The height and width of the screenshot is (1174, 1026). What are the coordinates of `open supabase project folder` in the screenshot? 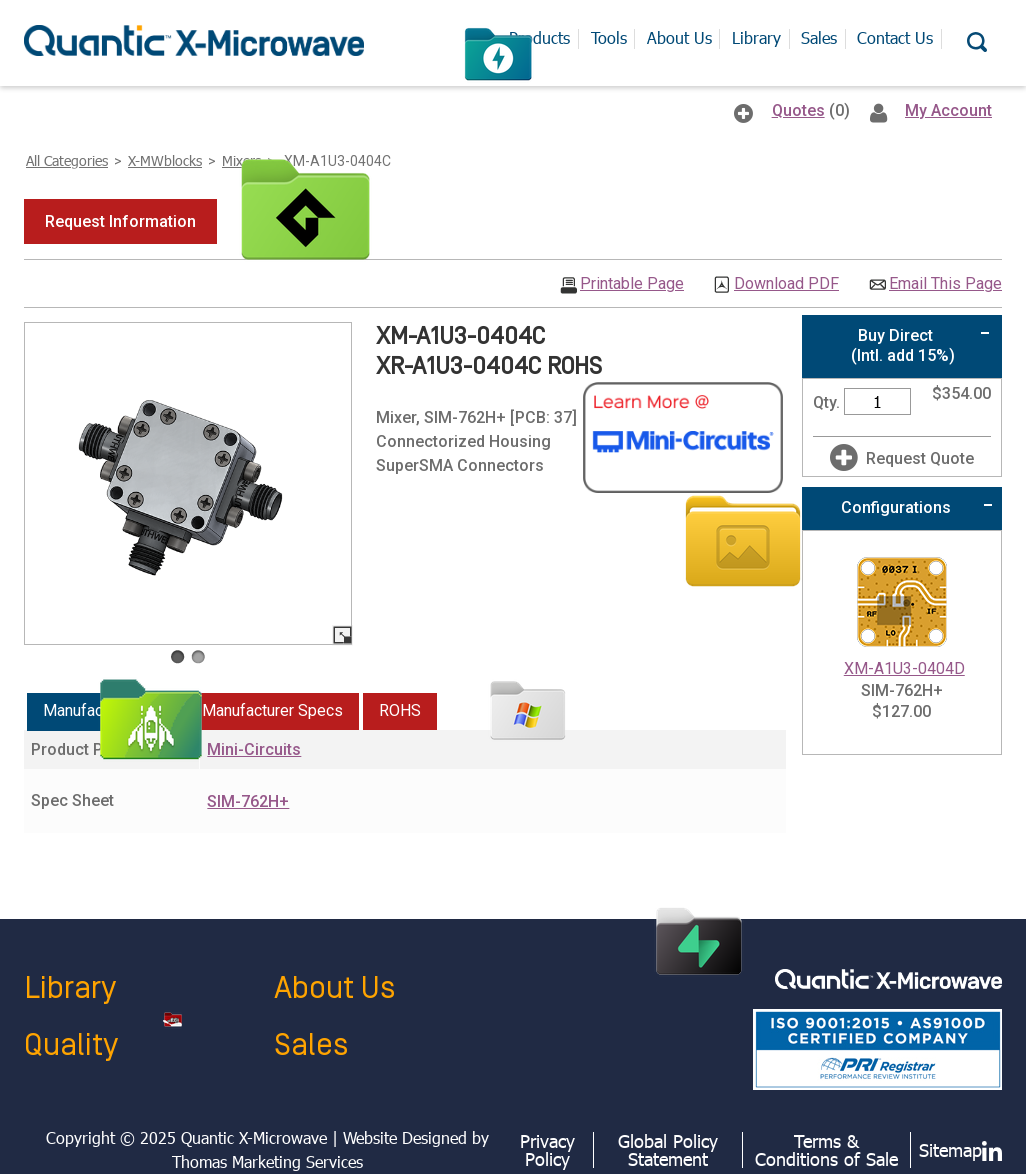 It's located at (698, 943).